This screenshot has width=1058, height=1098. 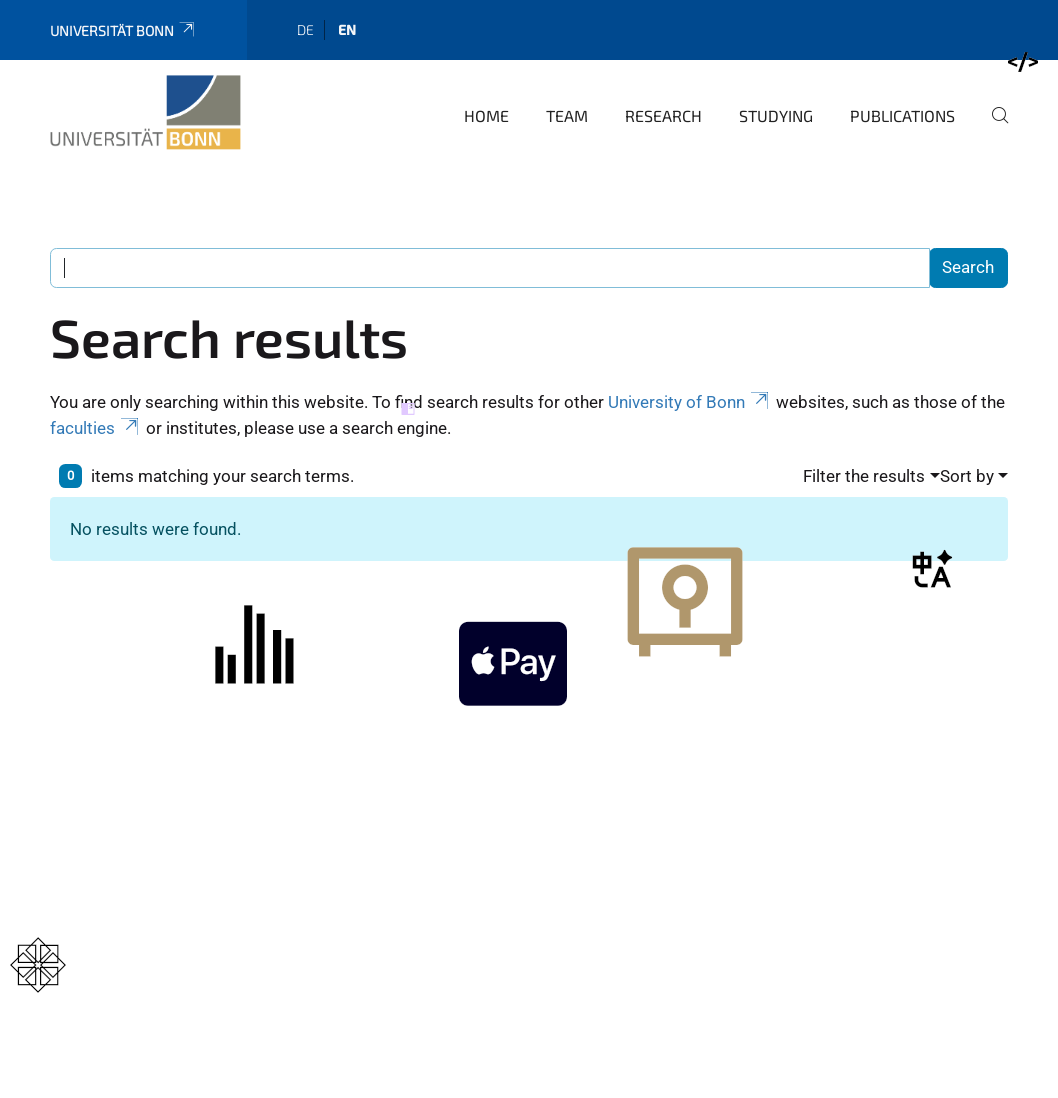 I want to click on pay with Apple Pay, so click(x=513, y=664).